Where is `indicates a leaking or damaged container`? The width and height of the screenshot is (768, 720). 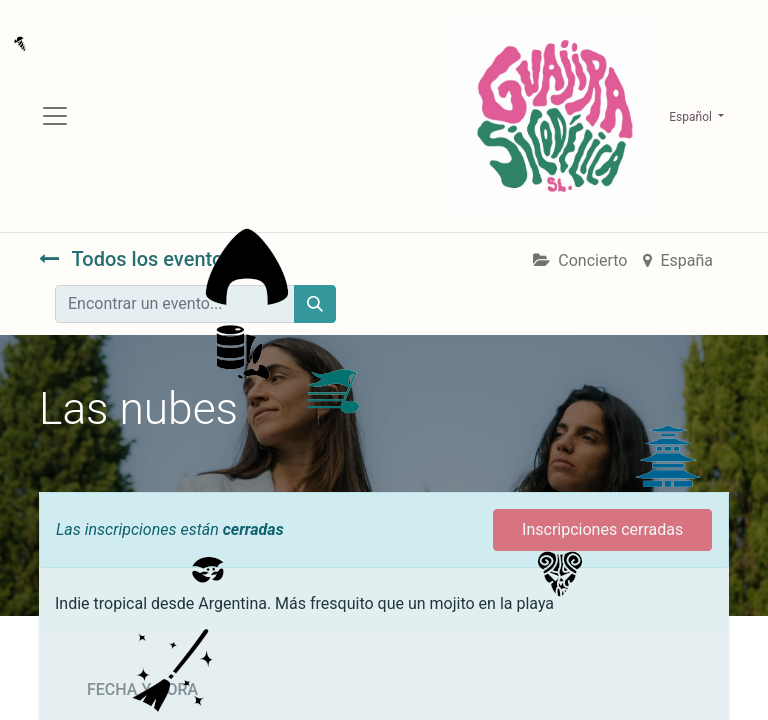 indicates a leaking or damaged container is located at coordinates (242, 351).